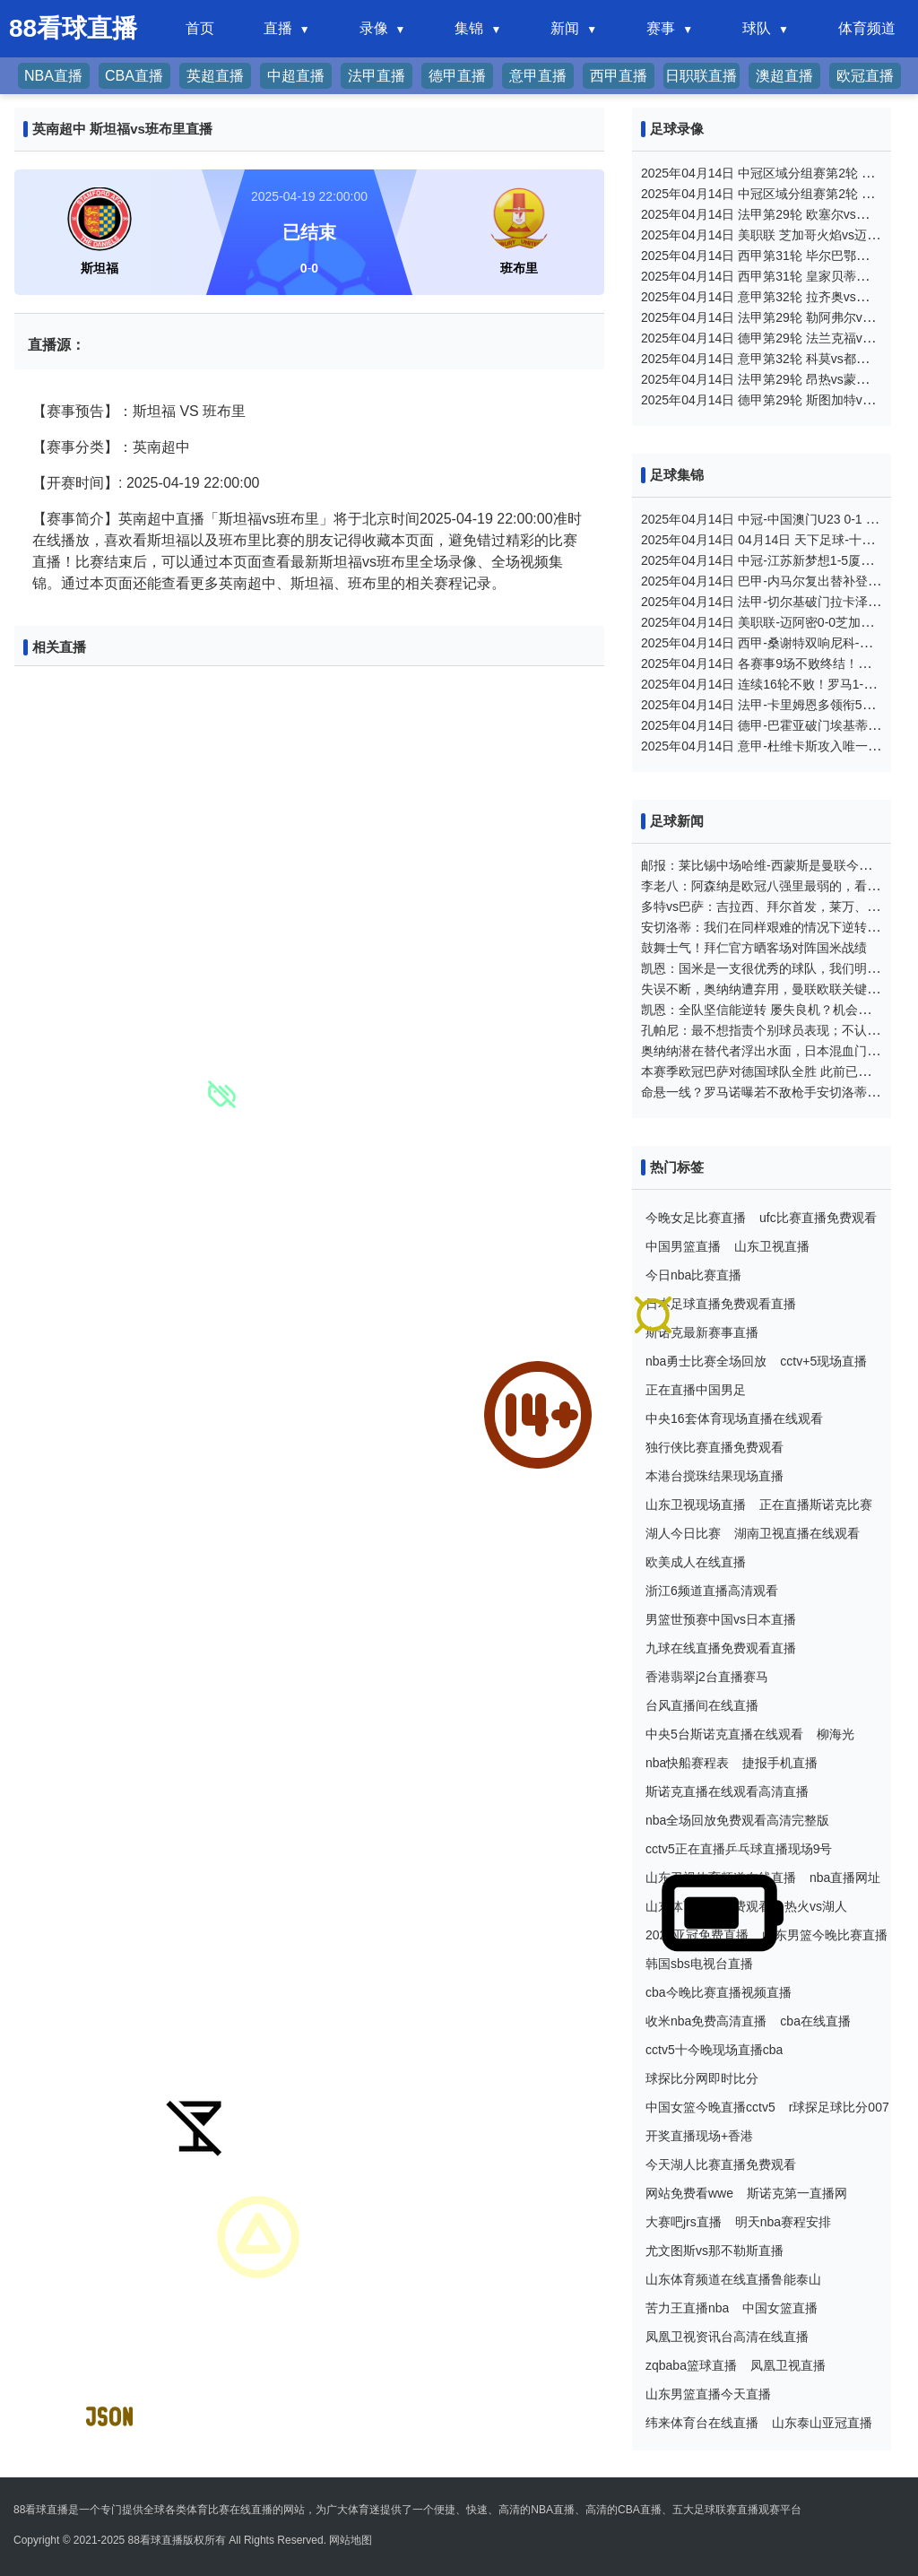 Image resolution: width=918 pixels, height=2576 pixels. What do you see at coordinates (653, 1314) in the screenshot?
I see `view currency or monetary settings` at bounding box center [653, 1314].